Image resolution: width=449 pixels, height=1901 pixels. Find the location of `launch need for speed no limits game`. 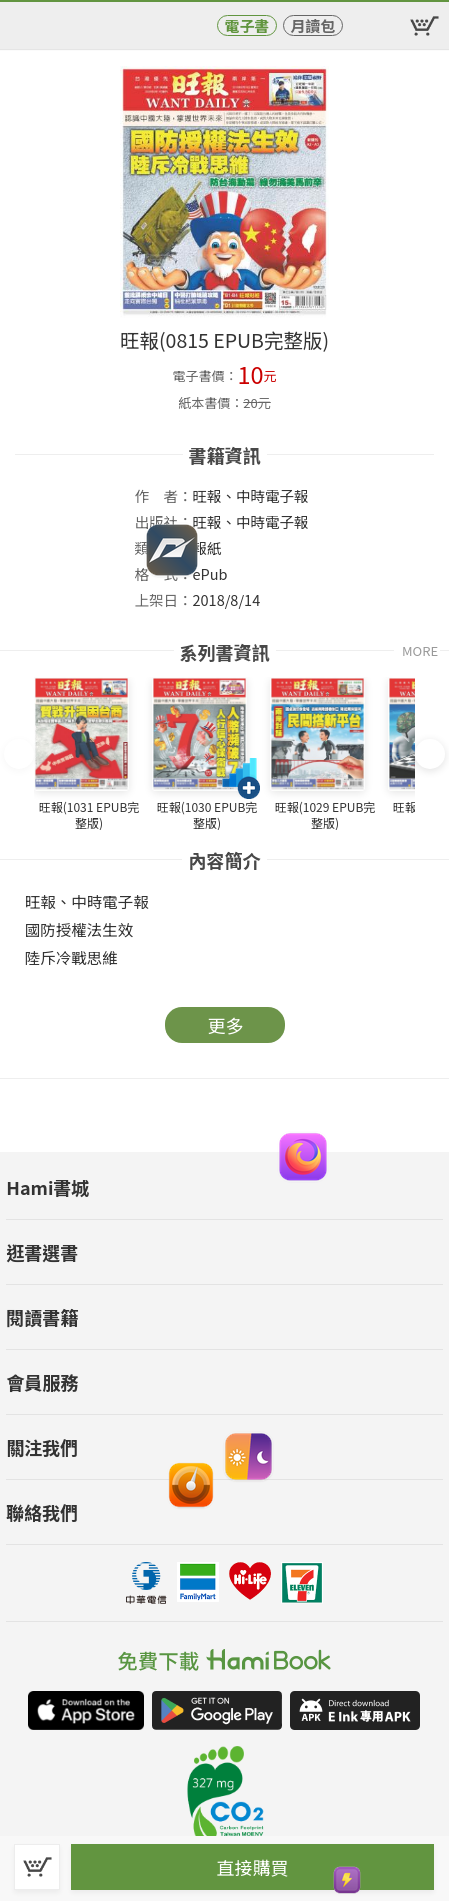

launch need for speed no limits game is located at coordinates (172, 550).